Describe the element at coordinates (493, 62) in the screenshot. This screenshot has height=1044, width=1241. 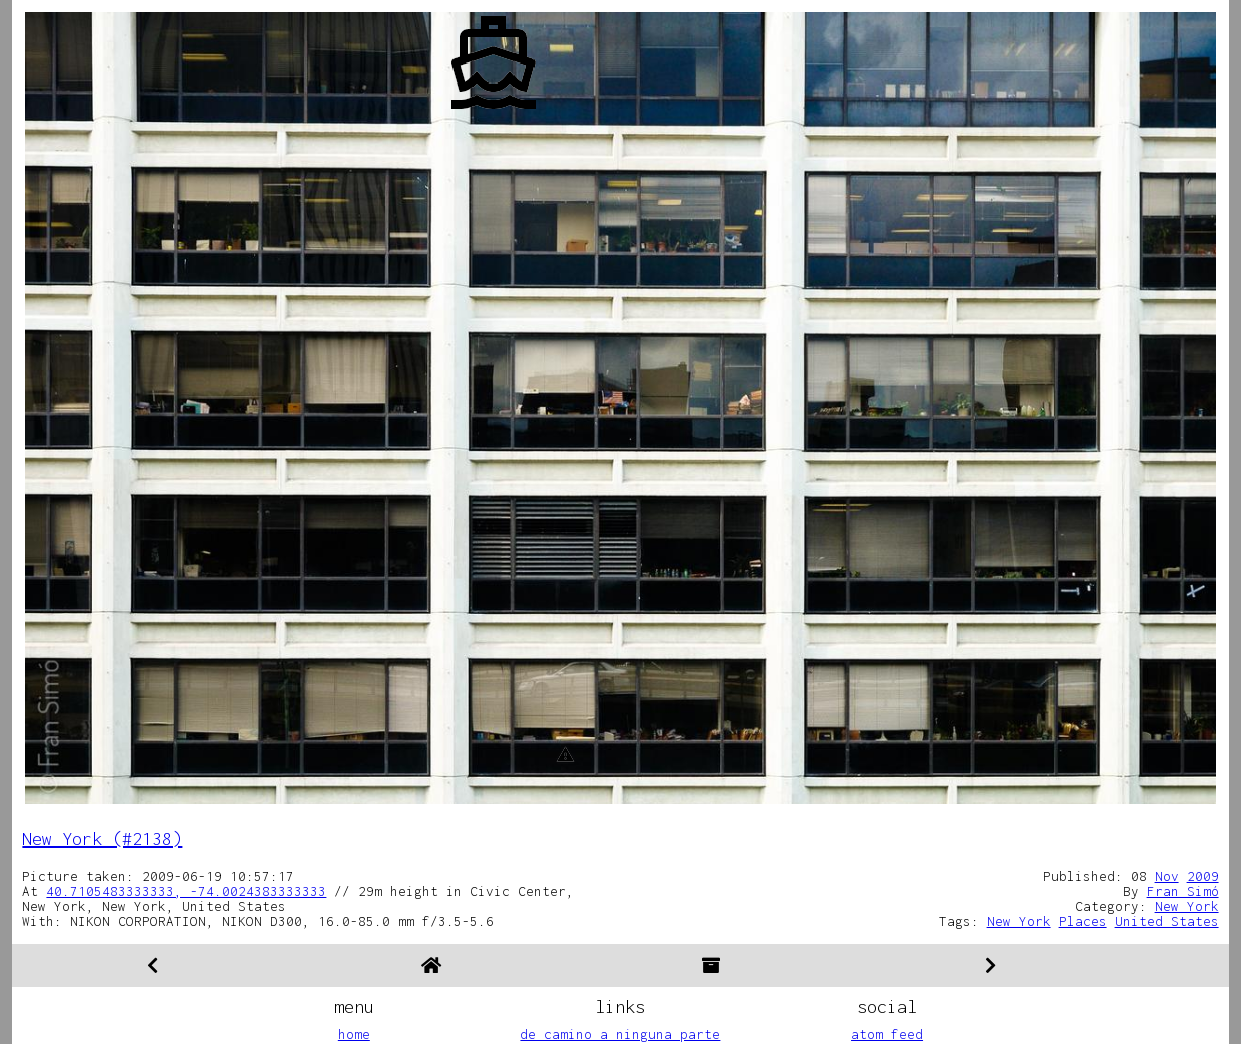
I see `get directions by ferry or boat` at that location.